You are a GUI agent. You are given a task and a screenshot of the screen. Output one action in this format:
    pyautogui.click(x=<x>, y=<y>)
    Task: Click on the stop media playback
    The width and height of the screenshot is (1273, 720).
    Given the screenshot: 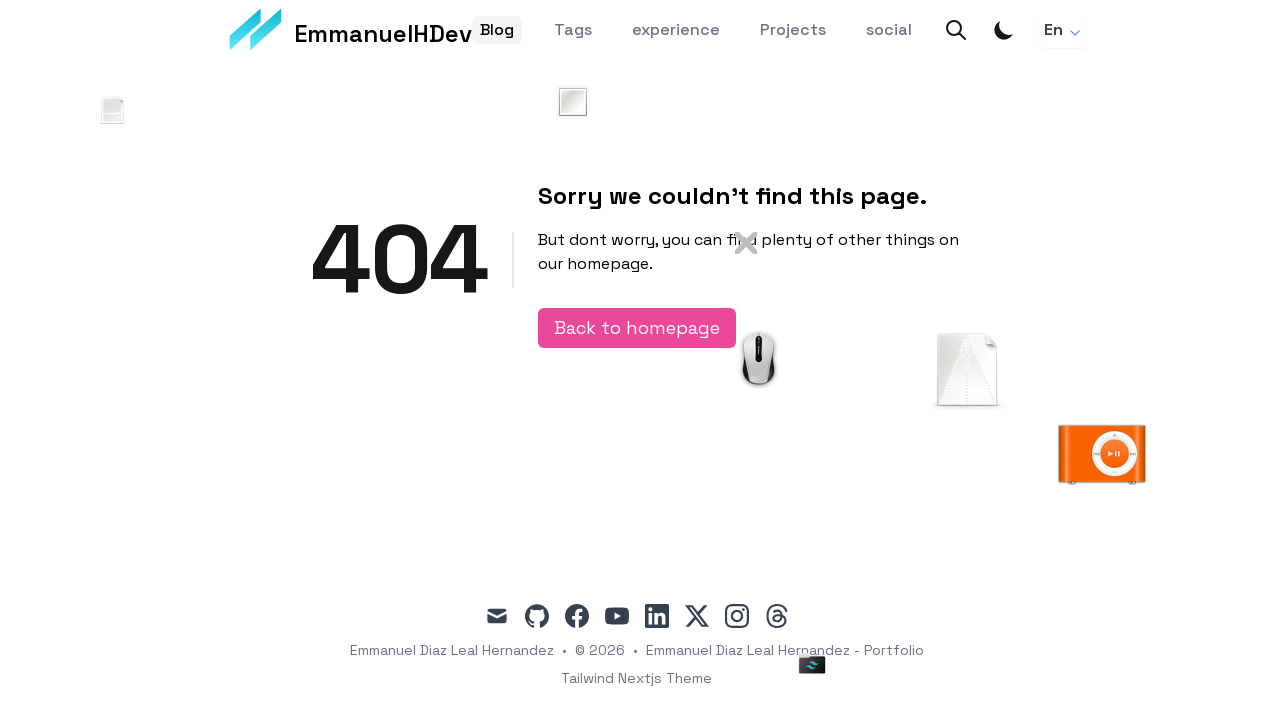 What is the action you would take?
    pyautogui.click(x=573, y=102)
    